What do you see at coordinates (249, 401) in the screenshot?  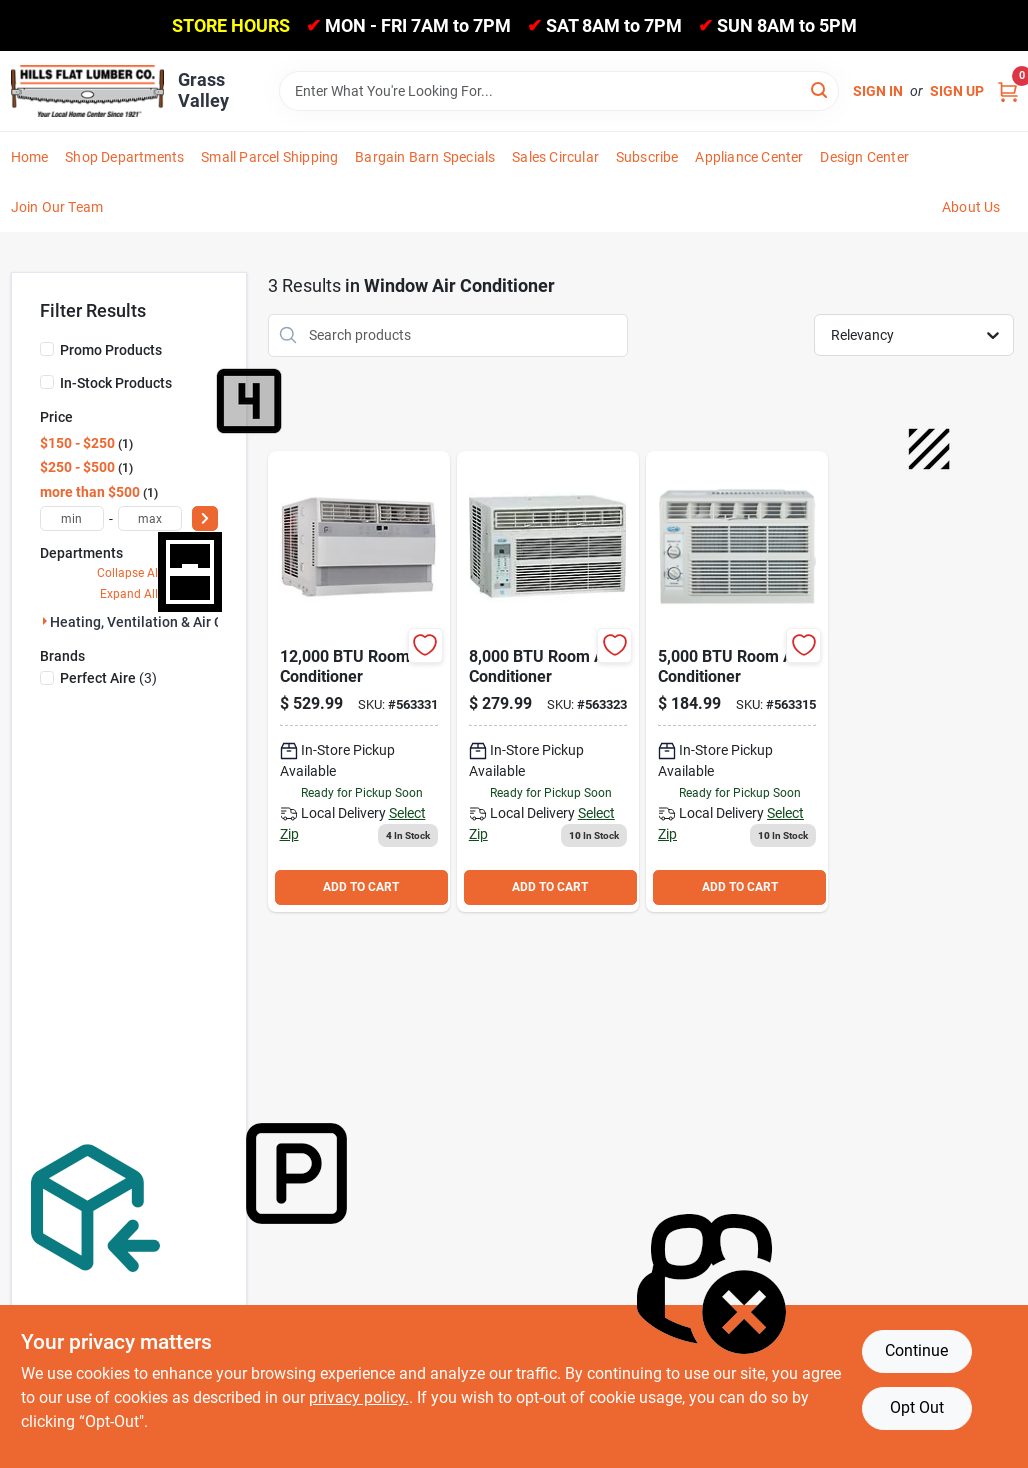 I see `select image filter or effect number 4` at bounding box center [249, 401].